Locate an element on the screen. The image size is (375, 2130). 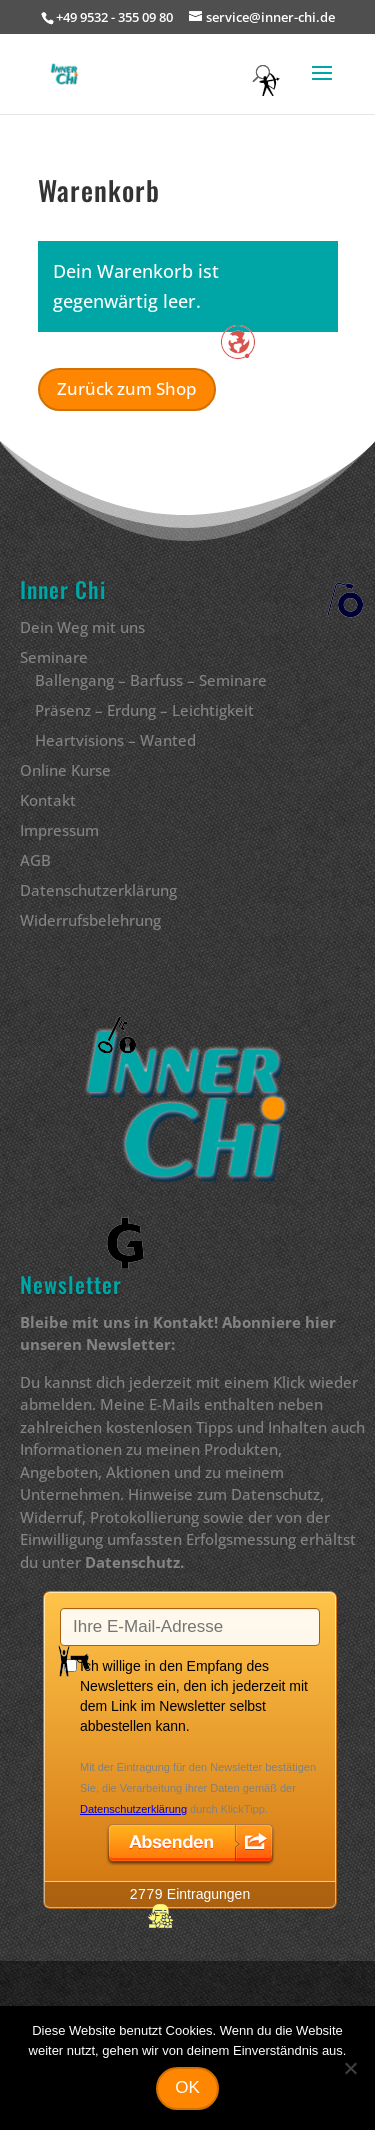
view your current credits balance is located at coordinates (125, 1243).